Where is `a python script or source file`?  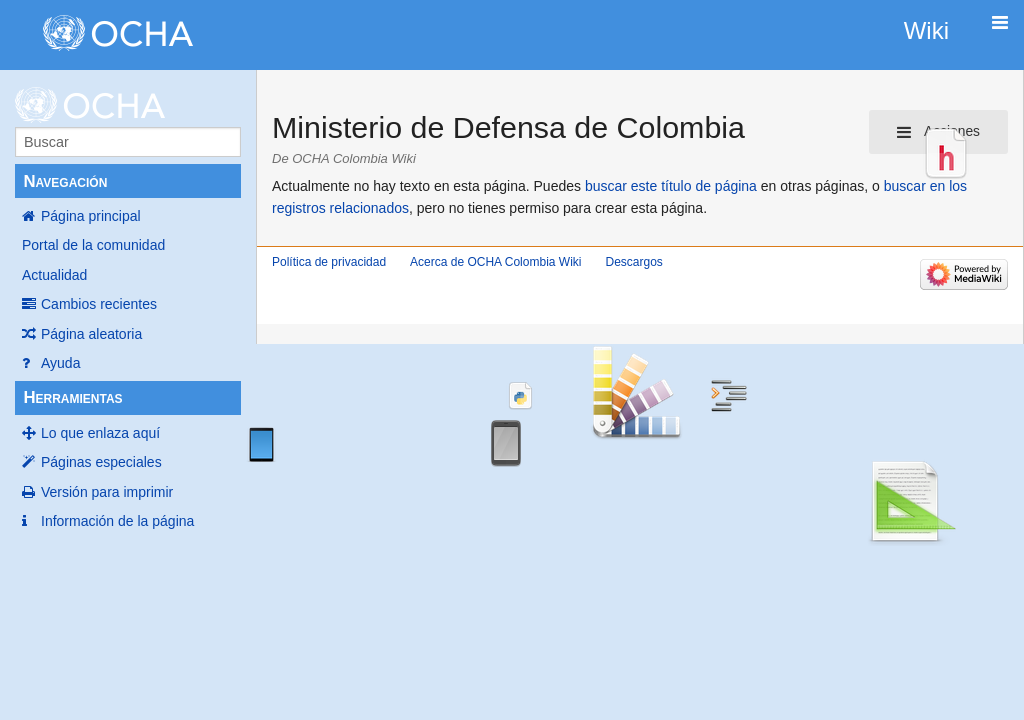 a python script or source file is located at coordinates (520, 395).